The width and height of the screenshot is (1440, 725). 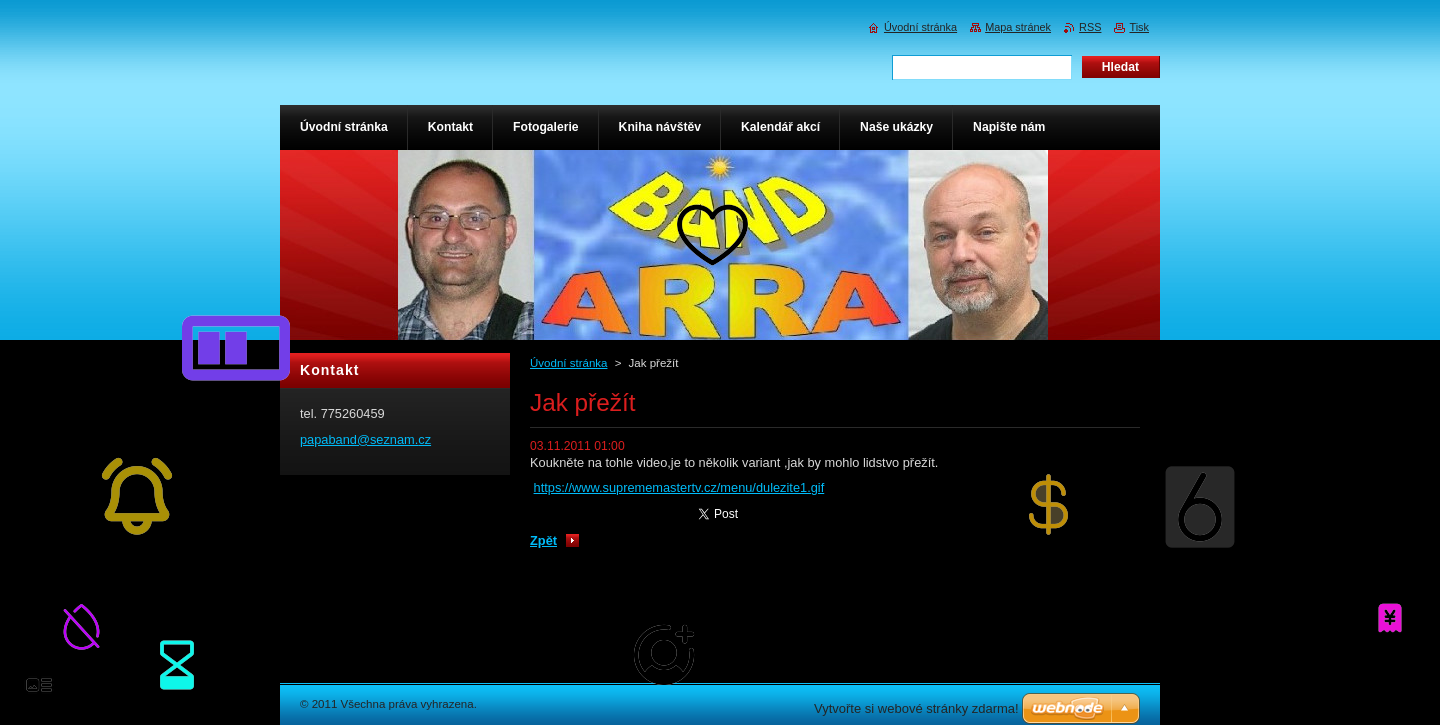 I want to click on disable water or liquid detection, so click(x=81, y=628).